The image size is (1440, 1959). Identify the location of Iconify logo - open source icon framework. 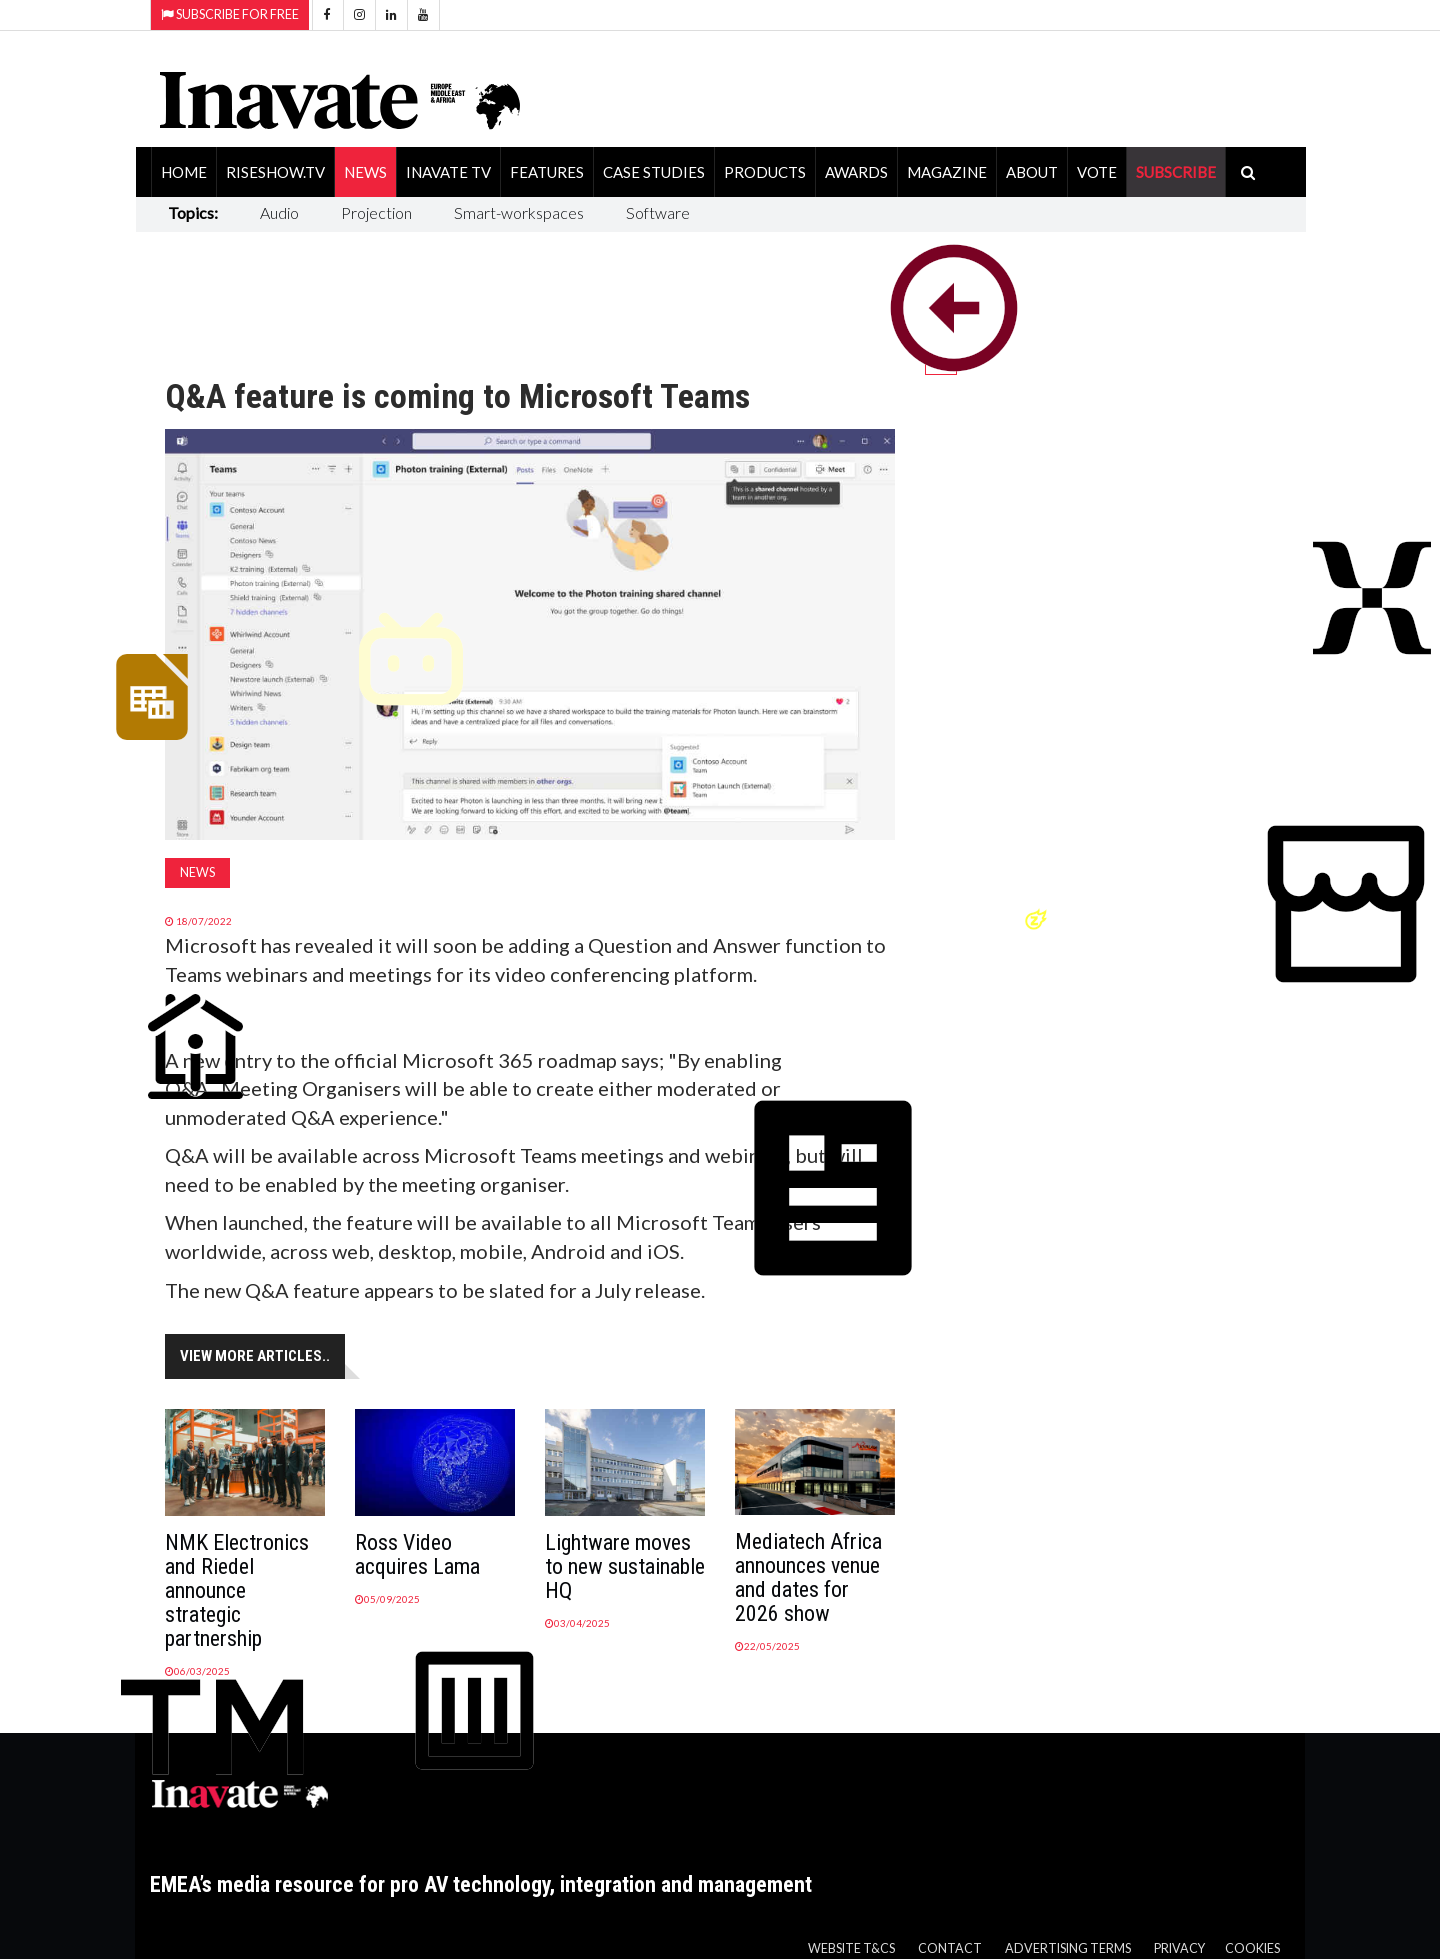
(195, 1046).